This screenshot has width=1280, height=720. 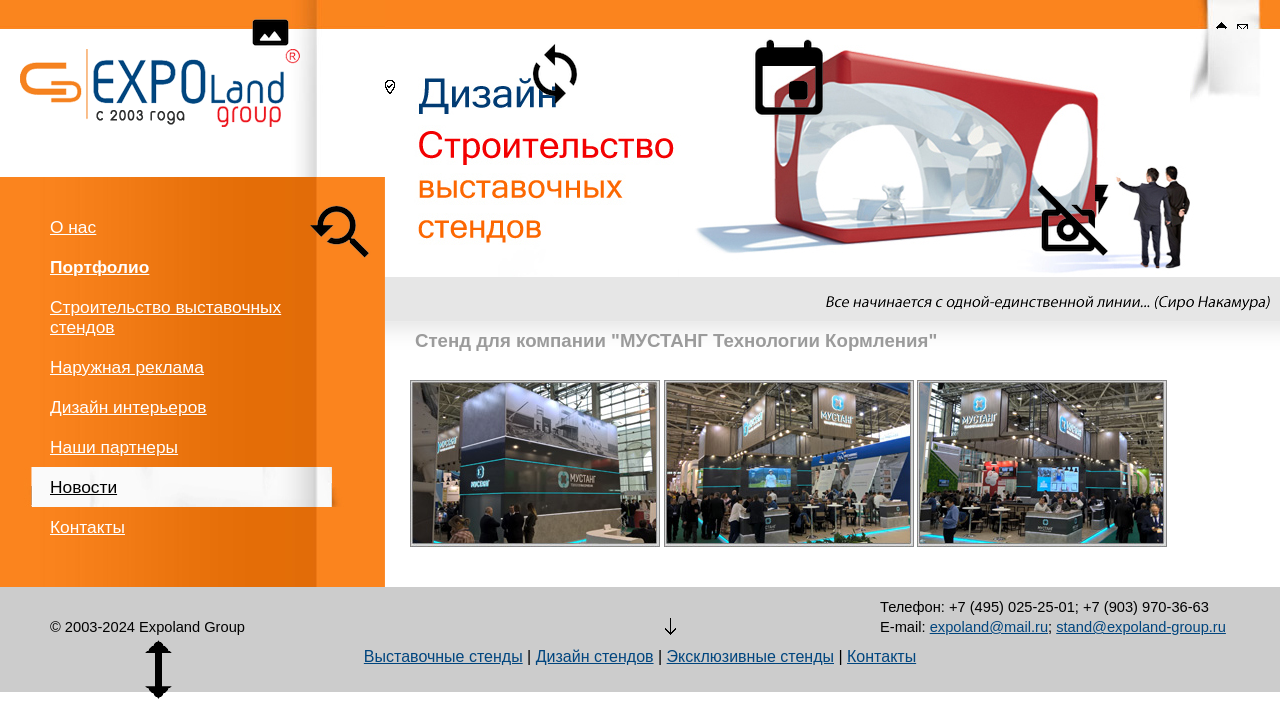 What do you see at coordinates (789, 81) in the screenshot?
I see `add an event to your calendar` at bounding box center [789, 81].